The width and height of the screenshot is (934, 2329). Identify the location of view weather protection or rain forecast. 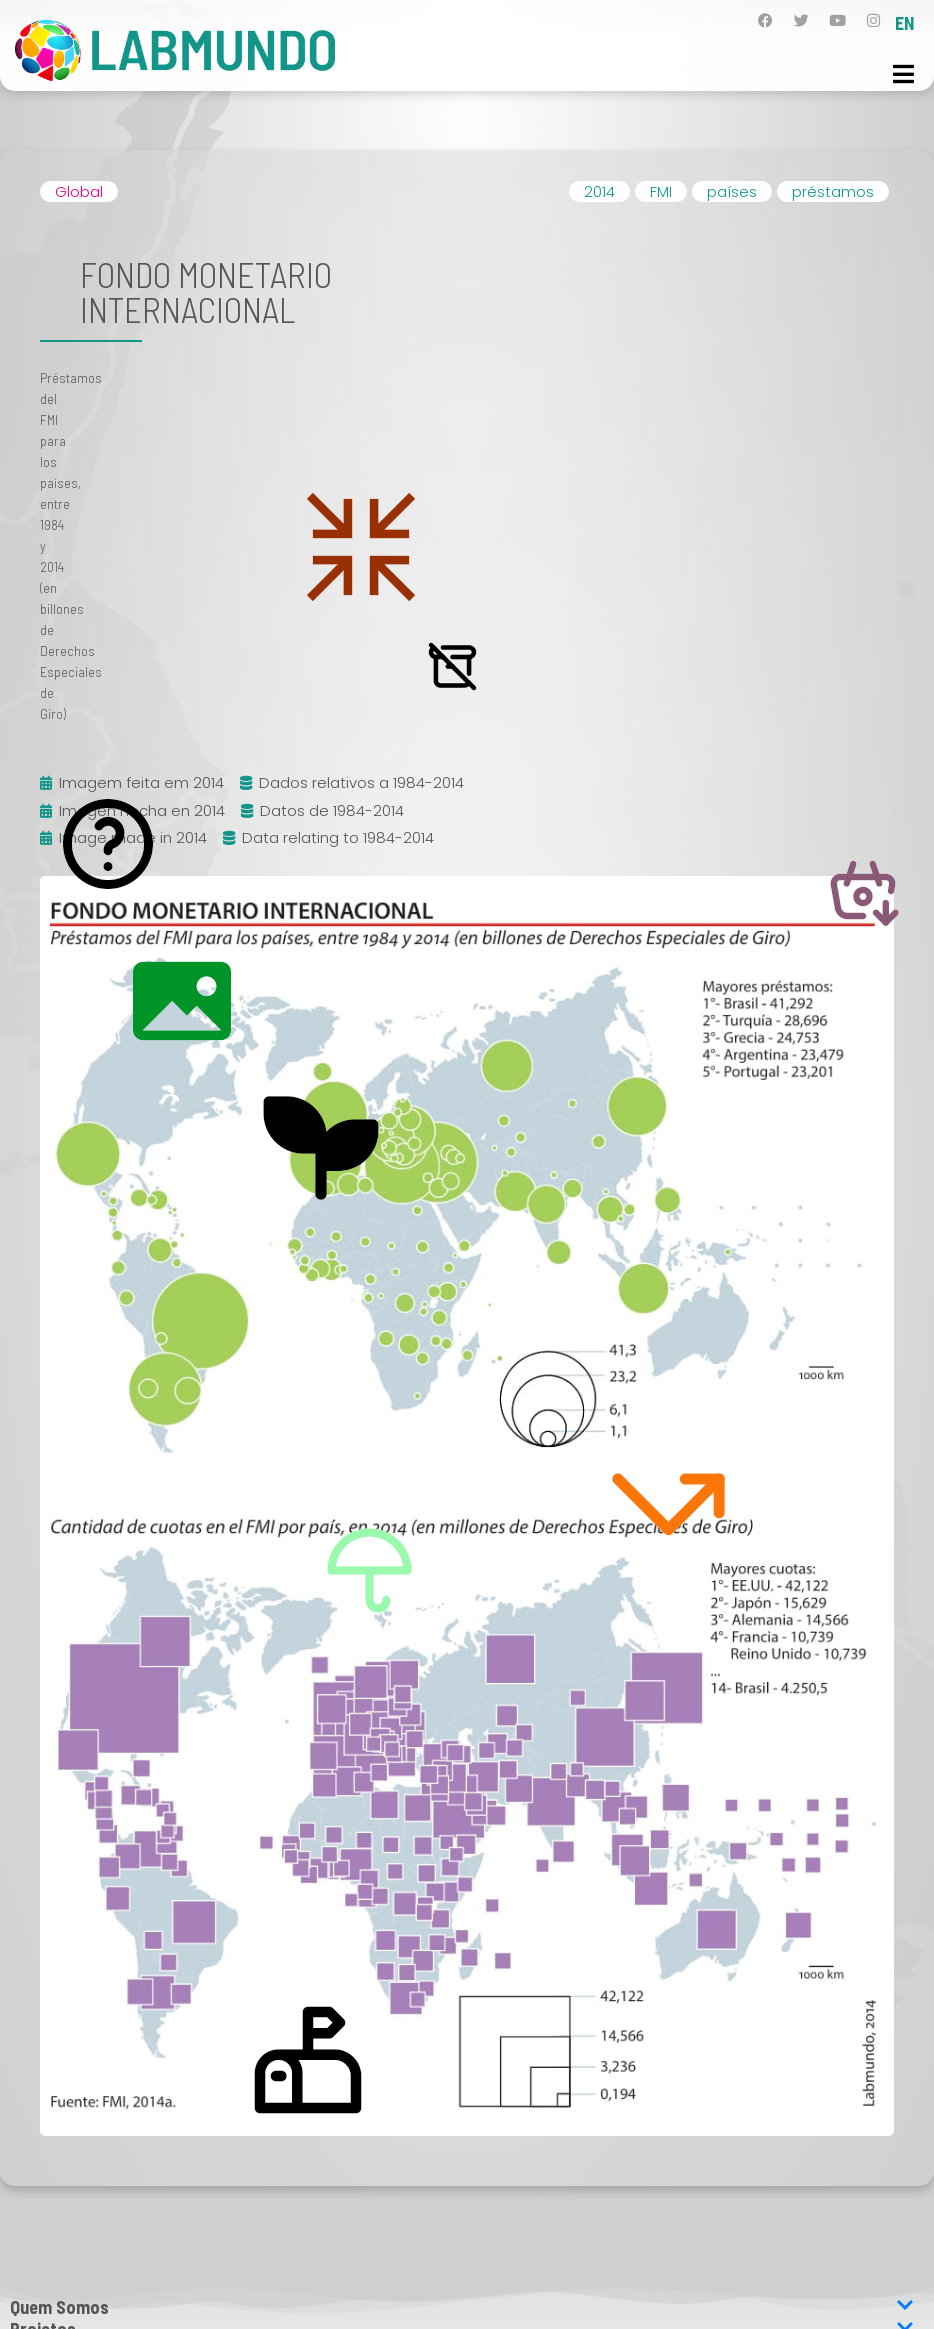
(369, 1570).